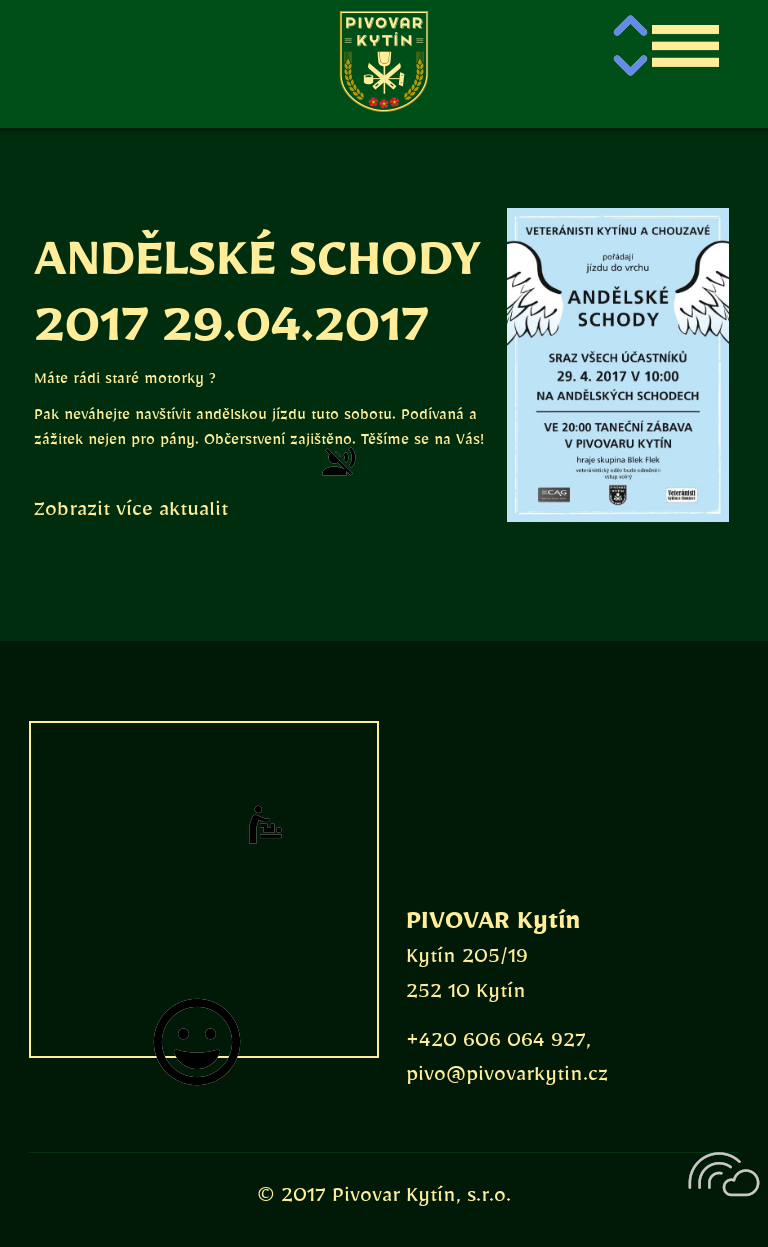 The width and height of the screenshot is (768, 1247). I want to click on view weather conditions, so click(724, 1173).